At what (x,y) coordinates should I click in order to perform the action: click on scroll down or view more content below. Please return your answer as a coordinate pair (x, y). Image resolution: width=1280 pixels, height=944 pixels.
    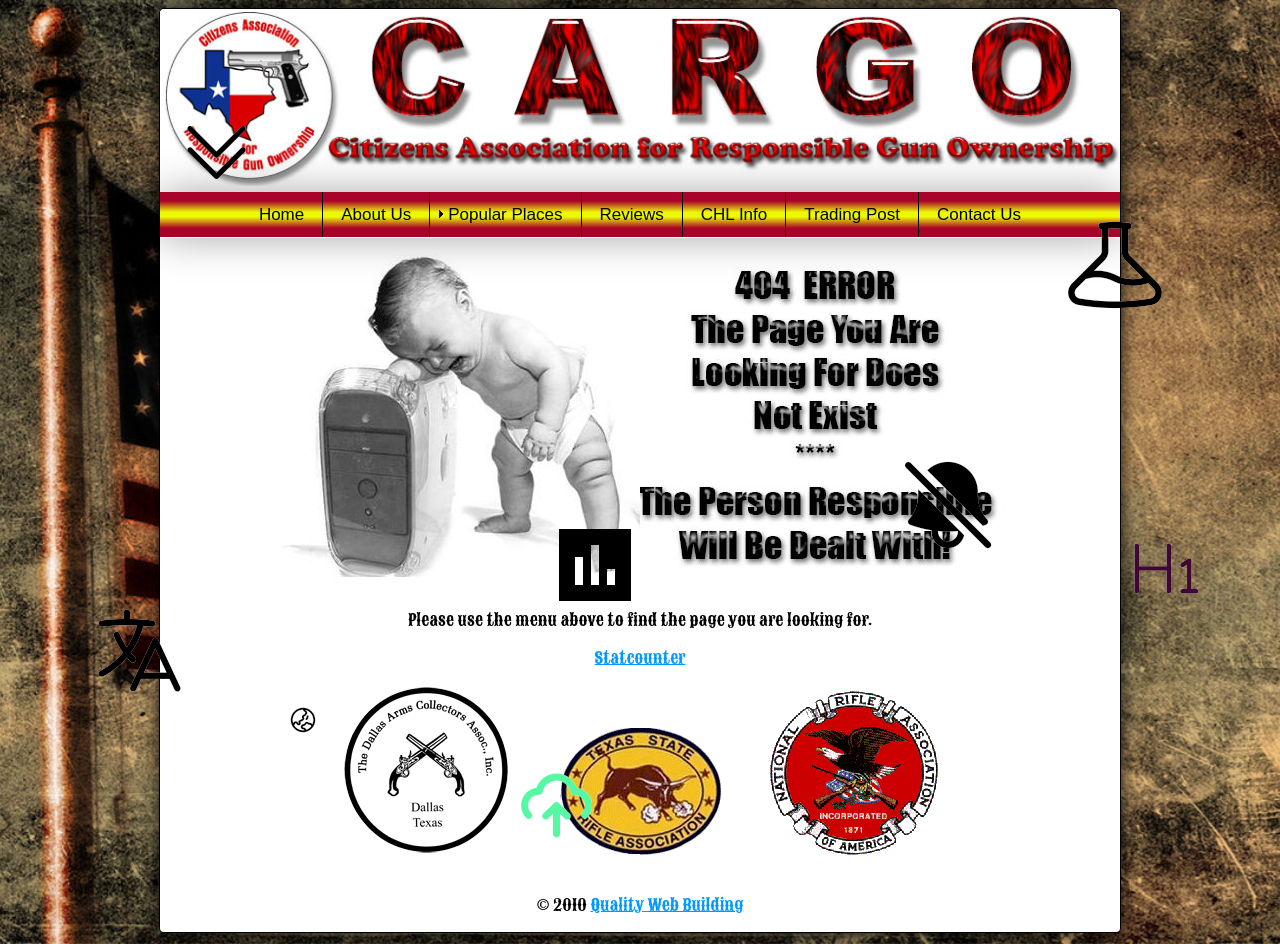
    Looking at the image, I should click on (216, 152).